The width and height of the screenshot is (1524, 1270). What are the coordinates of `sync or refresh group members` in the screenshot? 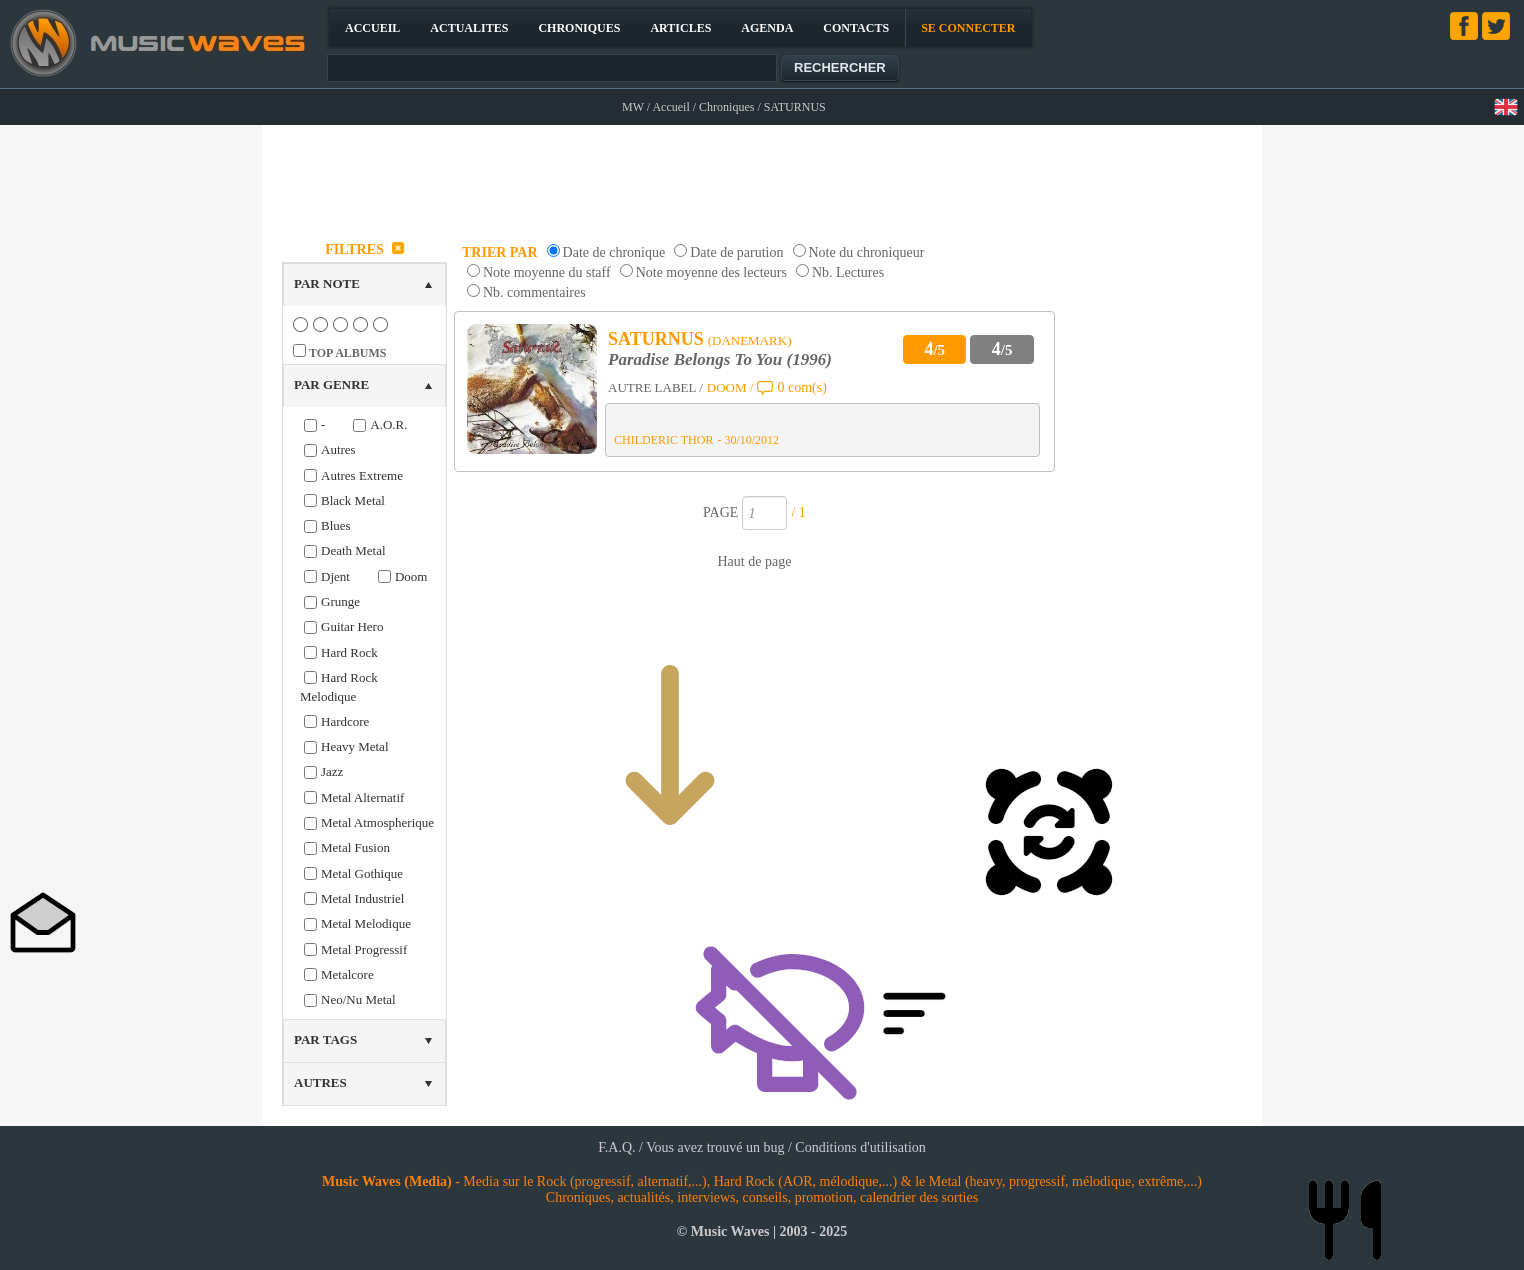 It's located at (1049, 832).